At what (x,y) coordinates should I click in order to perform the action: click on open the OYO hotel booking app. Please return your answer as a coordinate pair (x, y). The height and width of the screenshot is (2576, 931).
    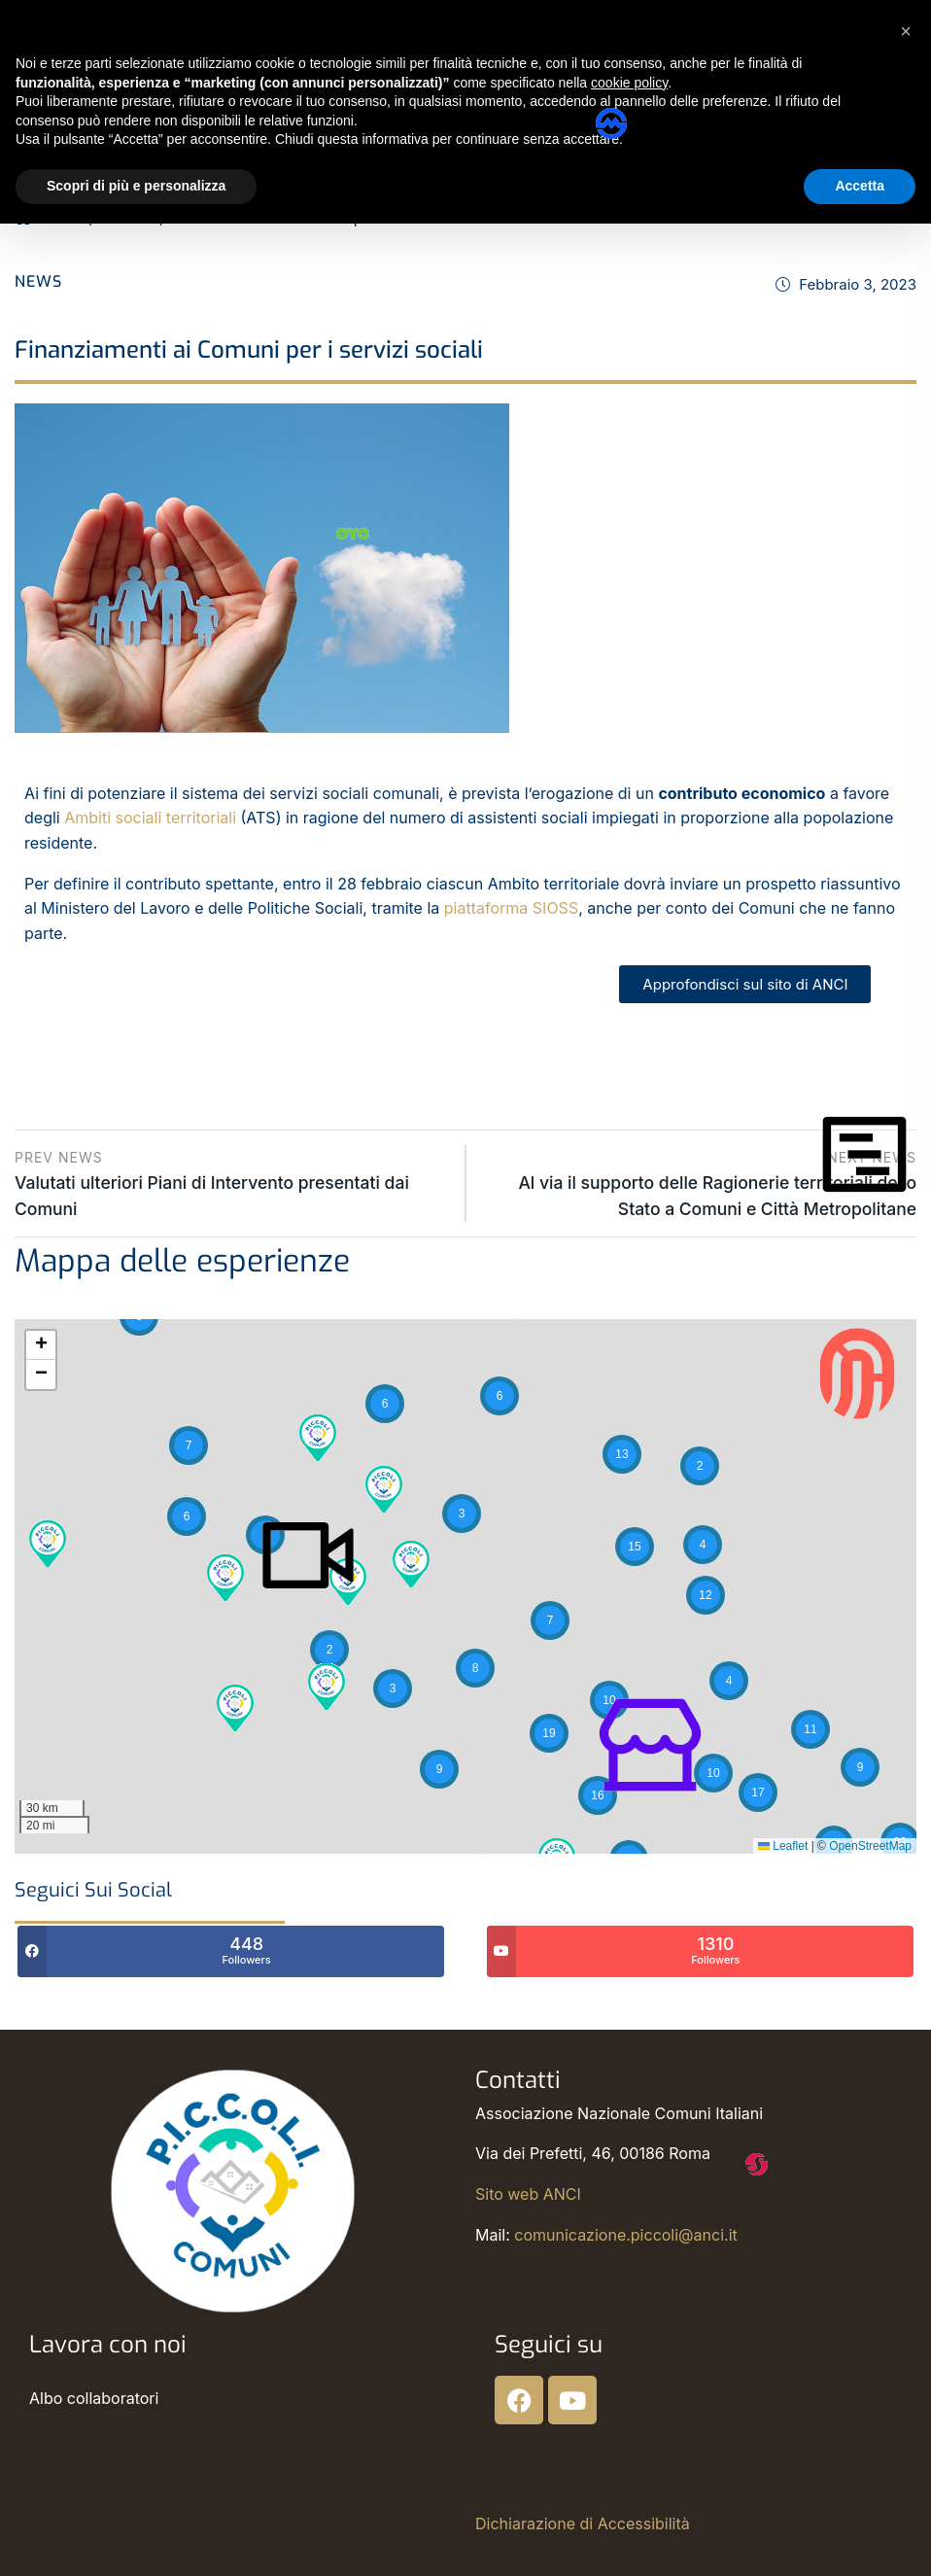
    Looking at the image, I should click on (353, 534).